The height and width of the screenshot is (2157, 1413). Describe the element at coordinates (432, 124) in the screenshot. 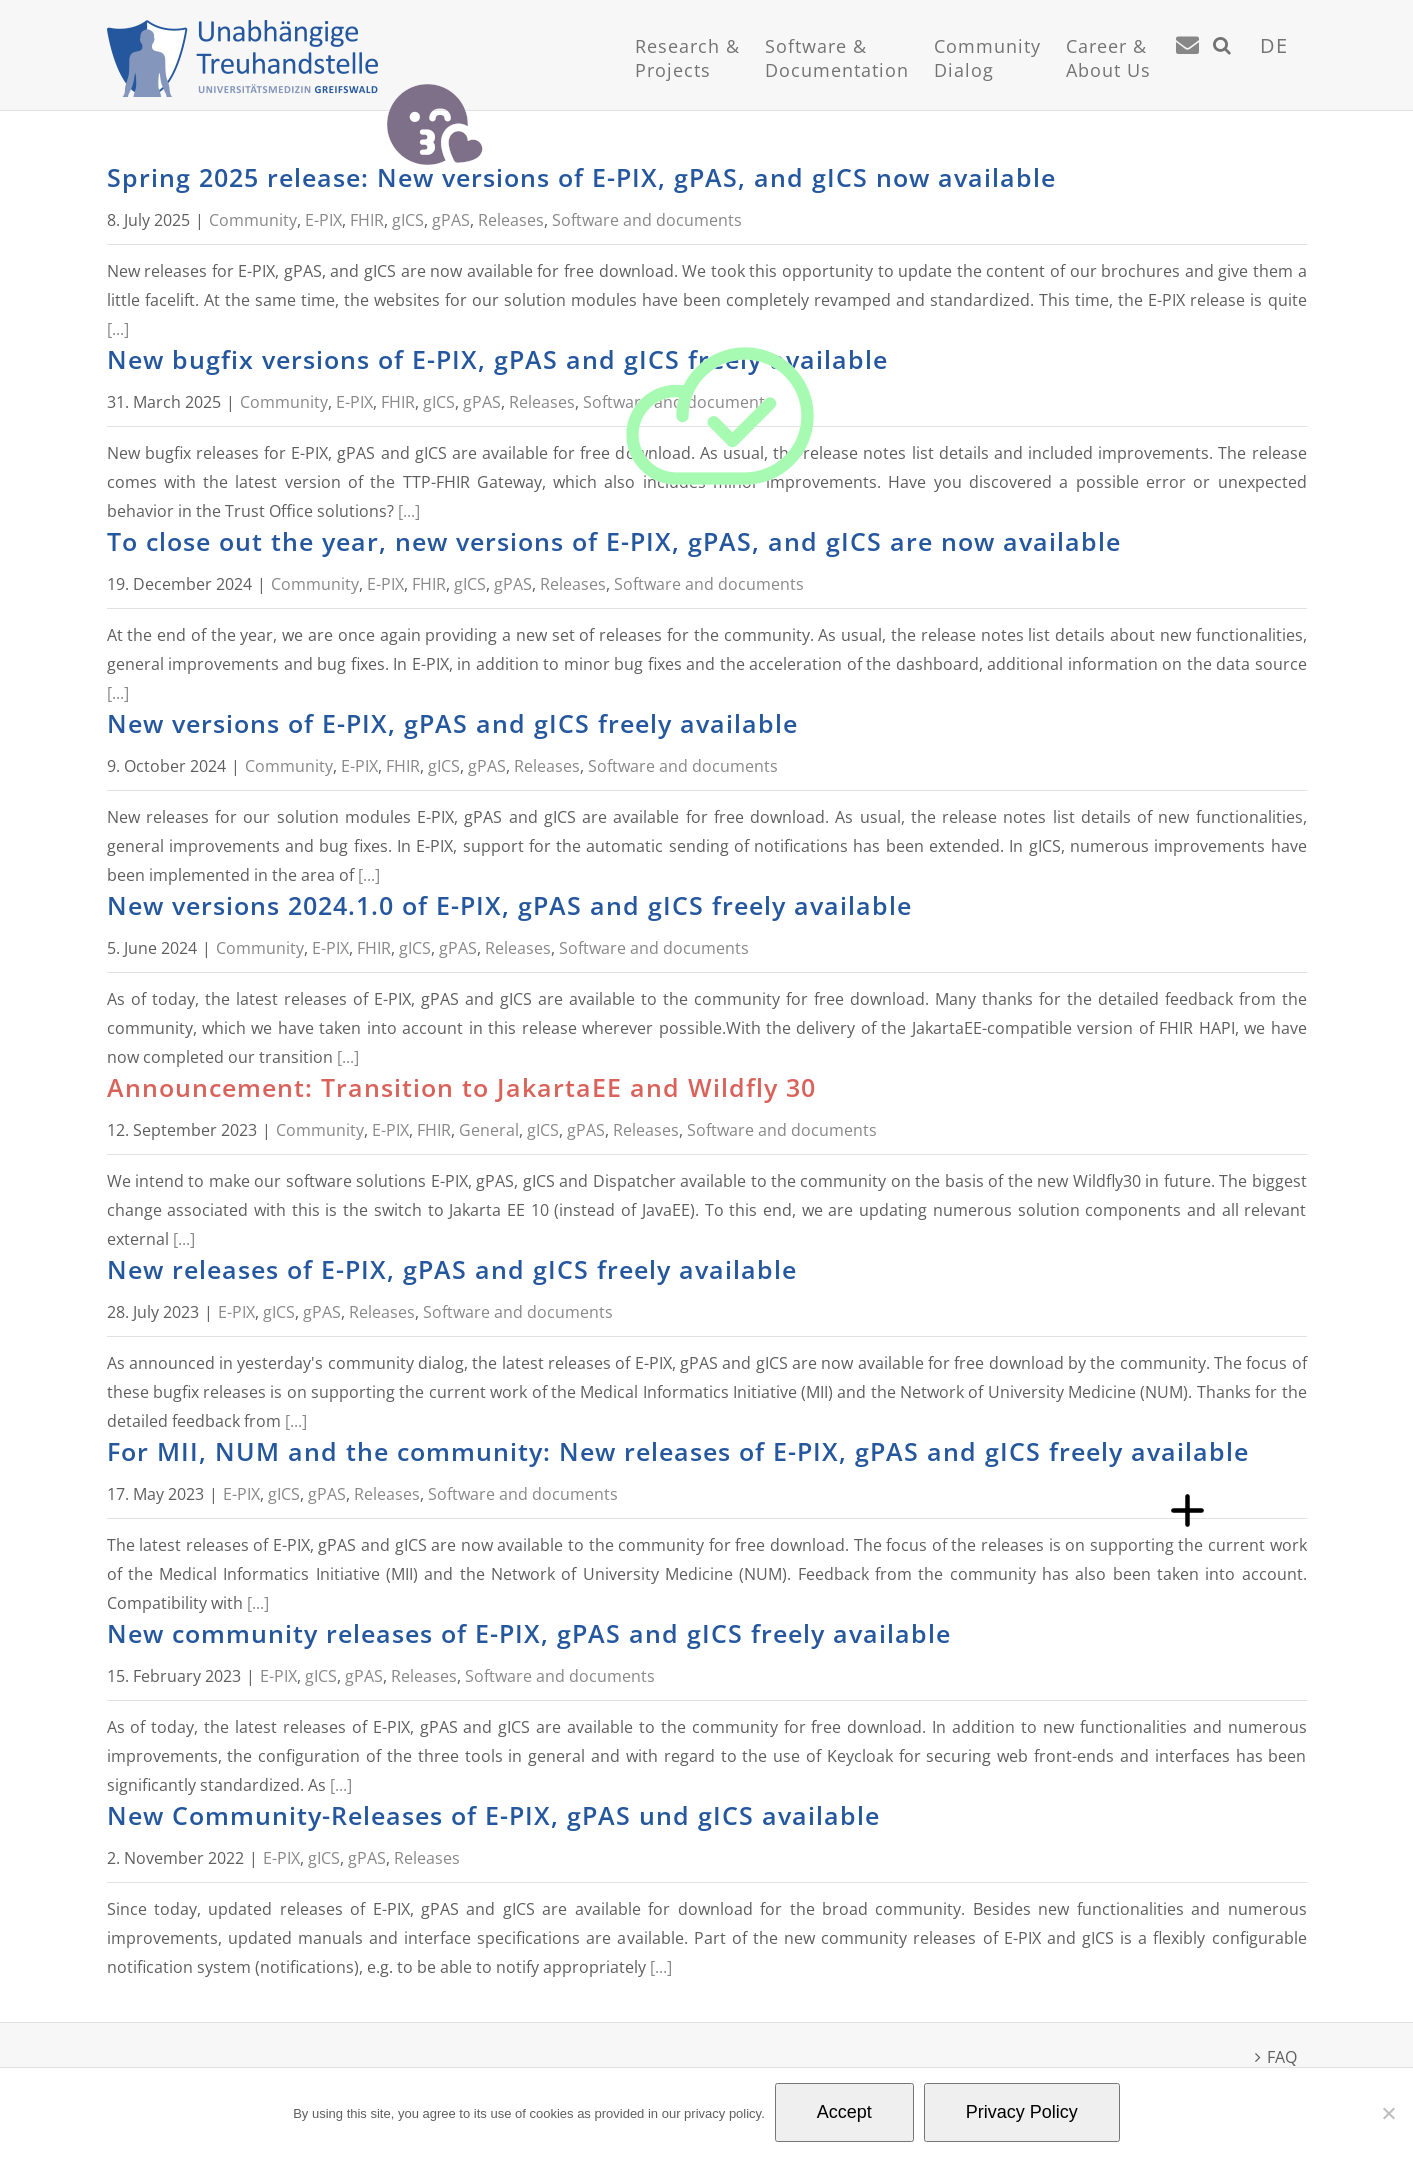

I see `send a kiss or flirty reaction` at that location.